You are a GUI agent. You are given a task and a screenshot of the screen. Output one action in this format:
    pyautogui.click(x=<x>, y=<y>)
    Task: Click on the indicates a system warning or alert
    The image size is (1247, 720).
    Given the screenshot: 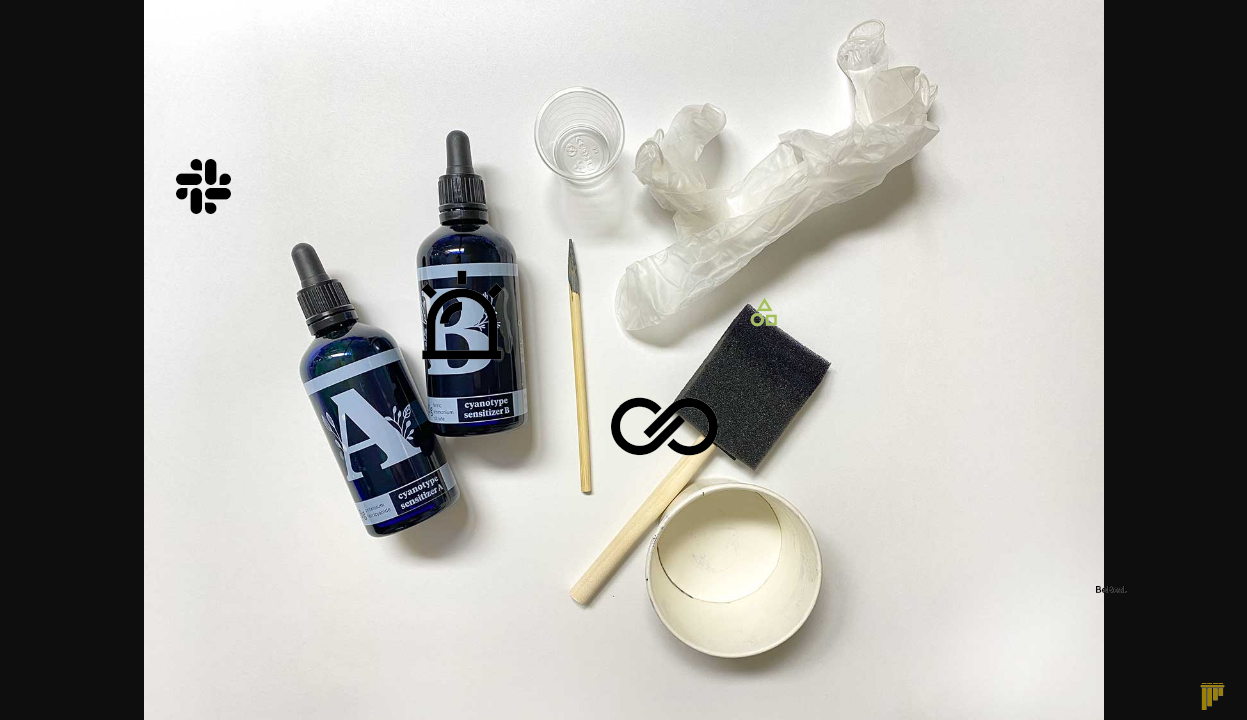 What is the action you would take?
    pyautogui.click(x=462, y=315)
    